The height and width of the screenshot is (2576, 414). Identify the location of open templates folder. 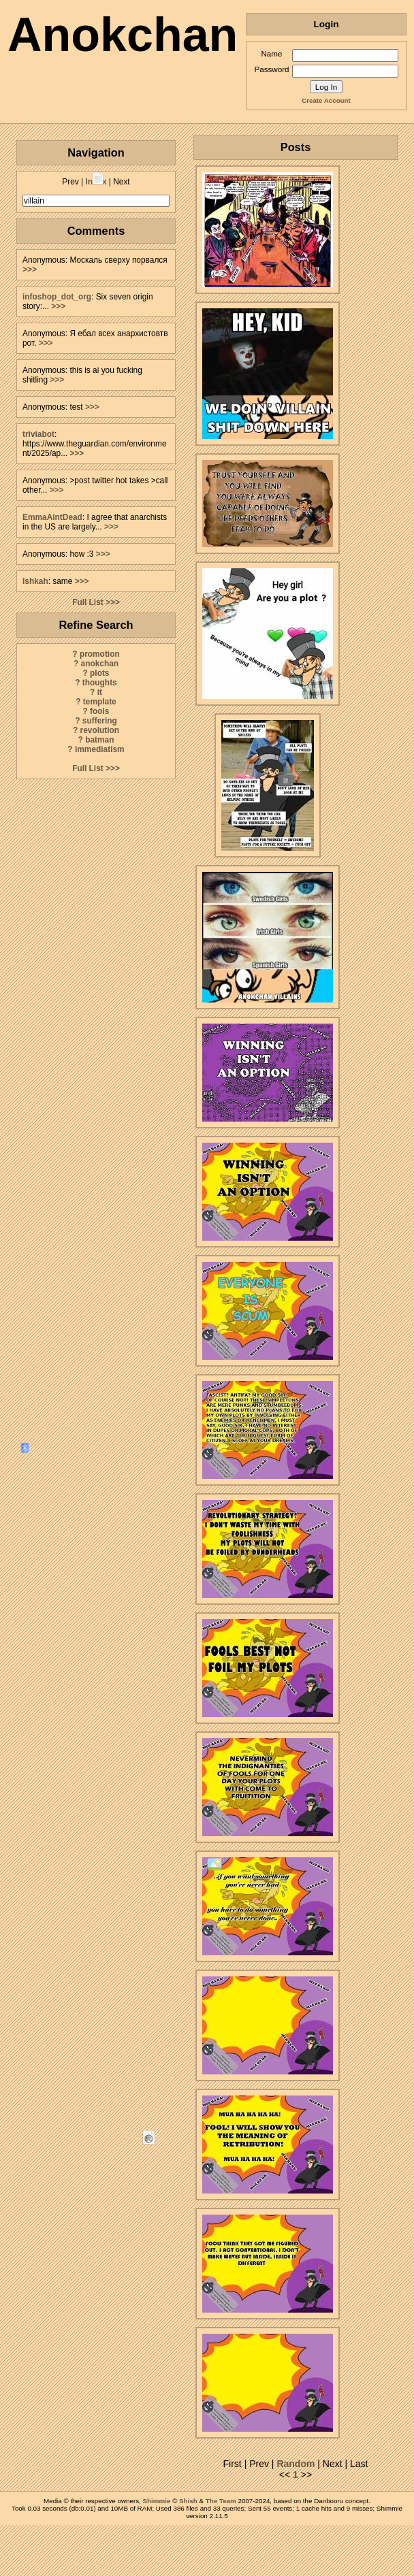
(285, 779).